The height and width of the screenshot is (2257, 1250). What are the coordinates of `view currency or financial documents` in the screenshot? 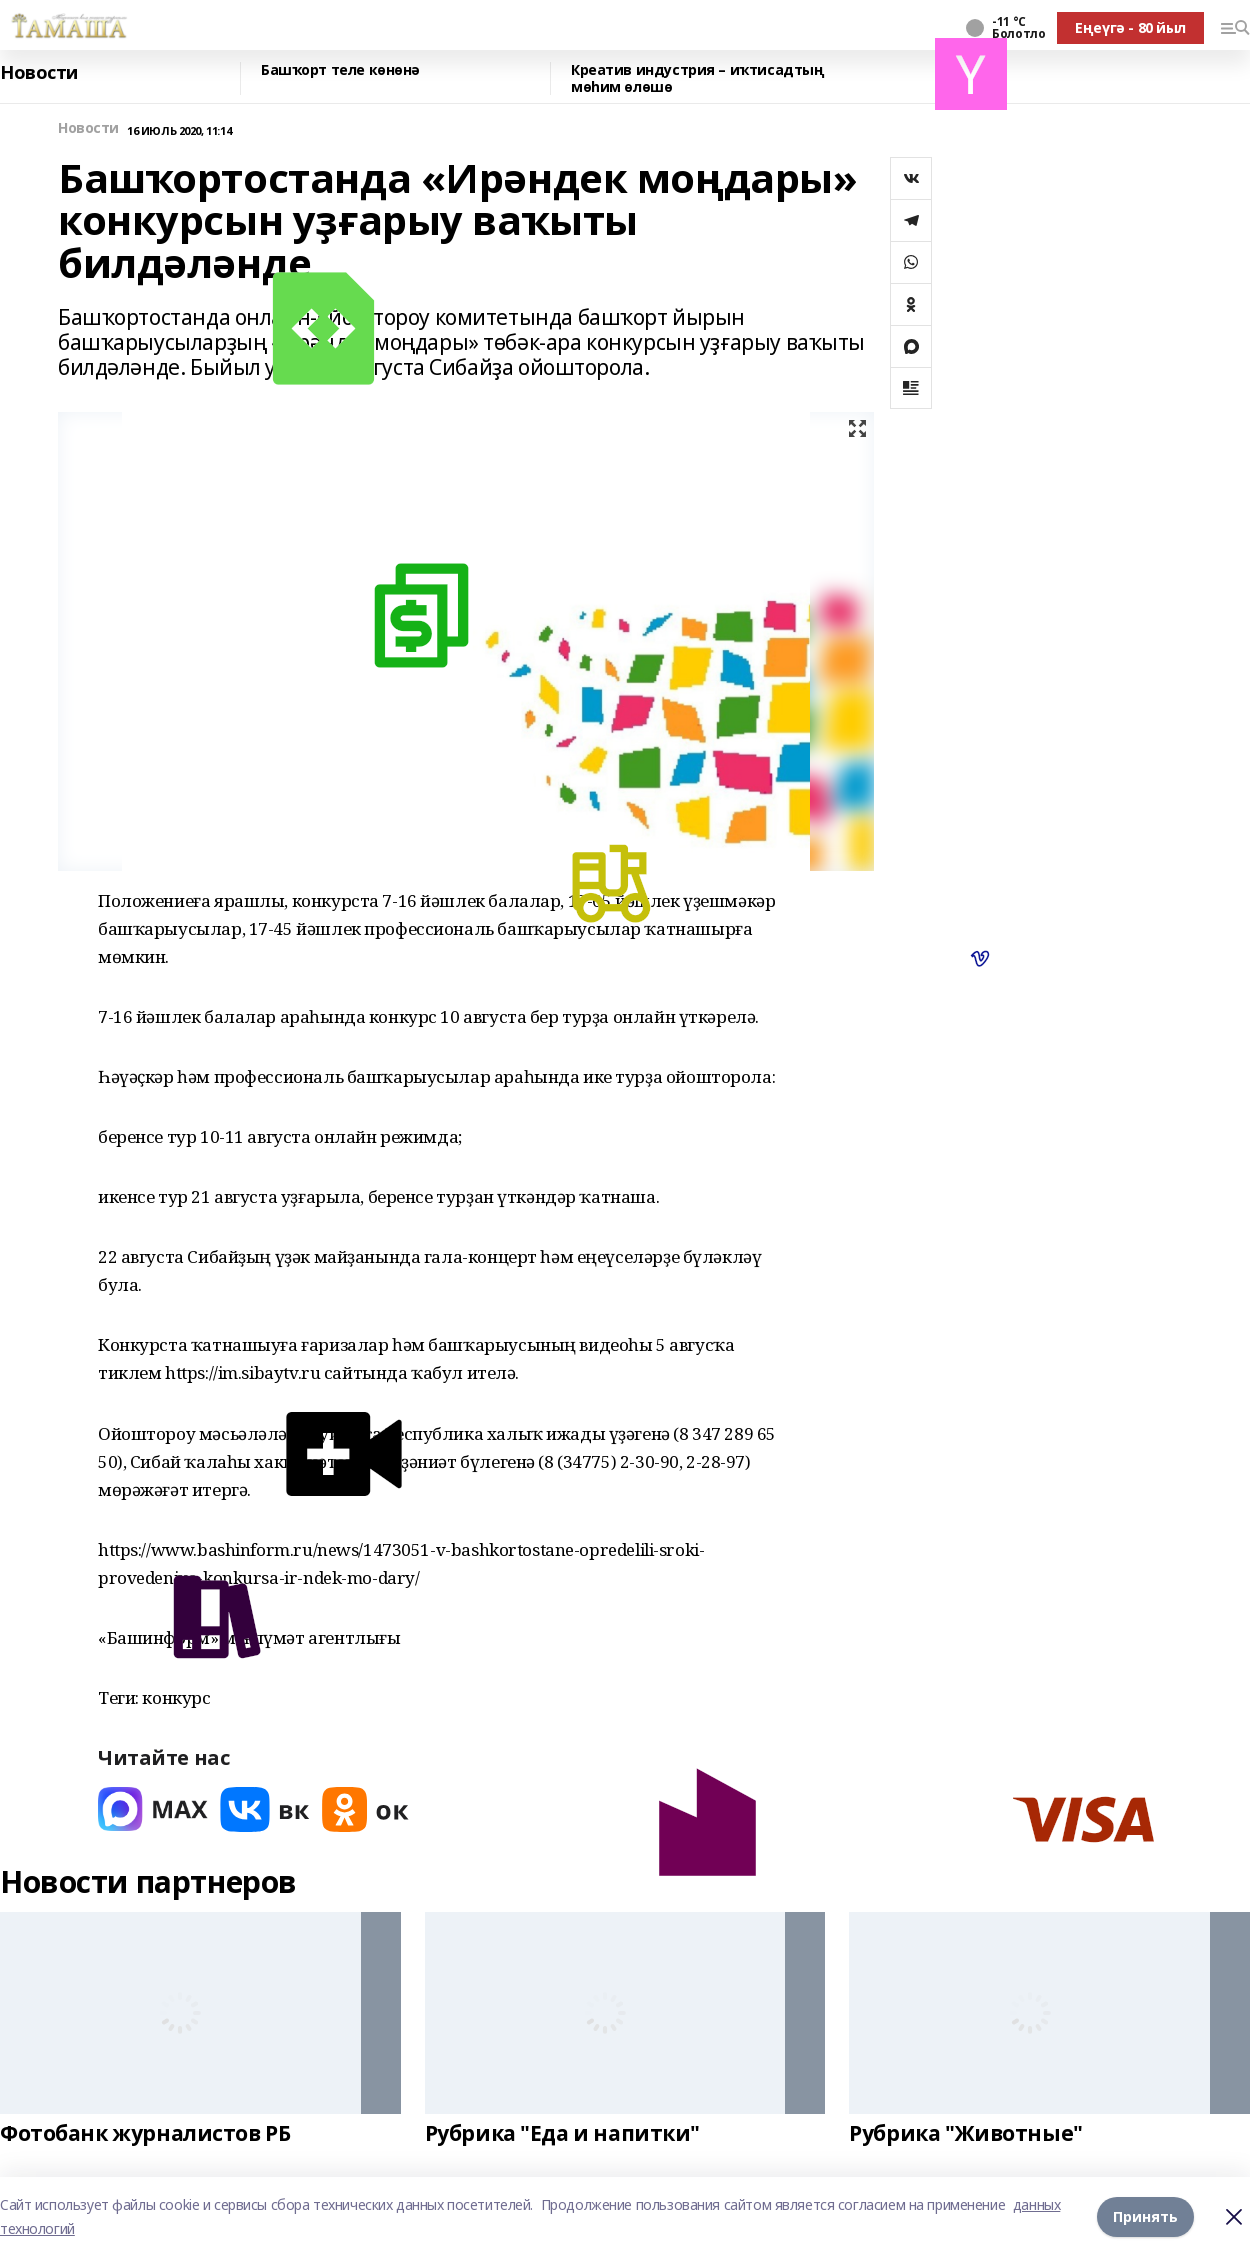 It's located at (421, 615).